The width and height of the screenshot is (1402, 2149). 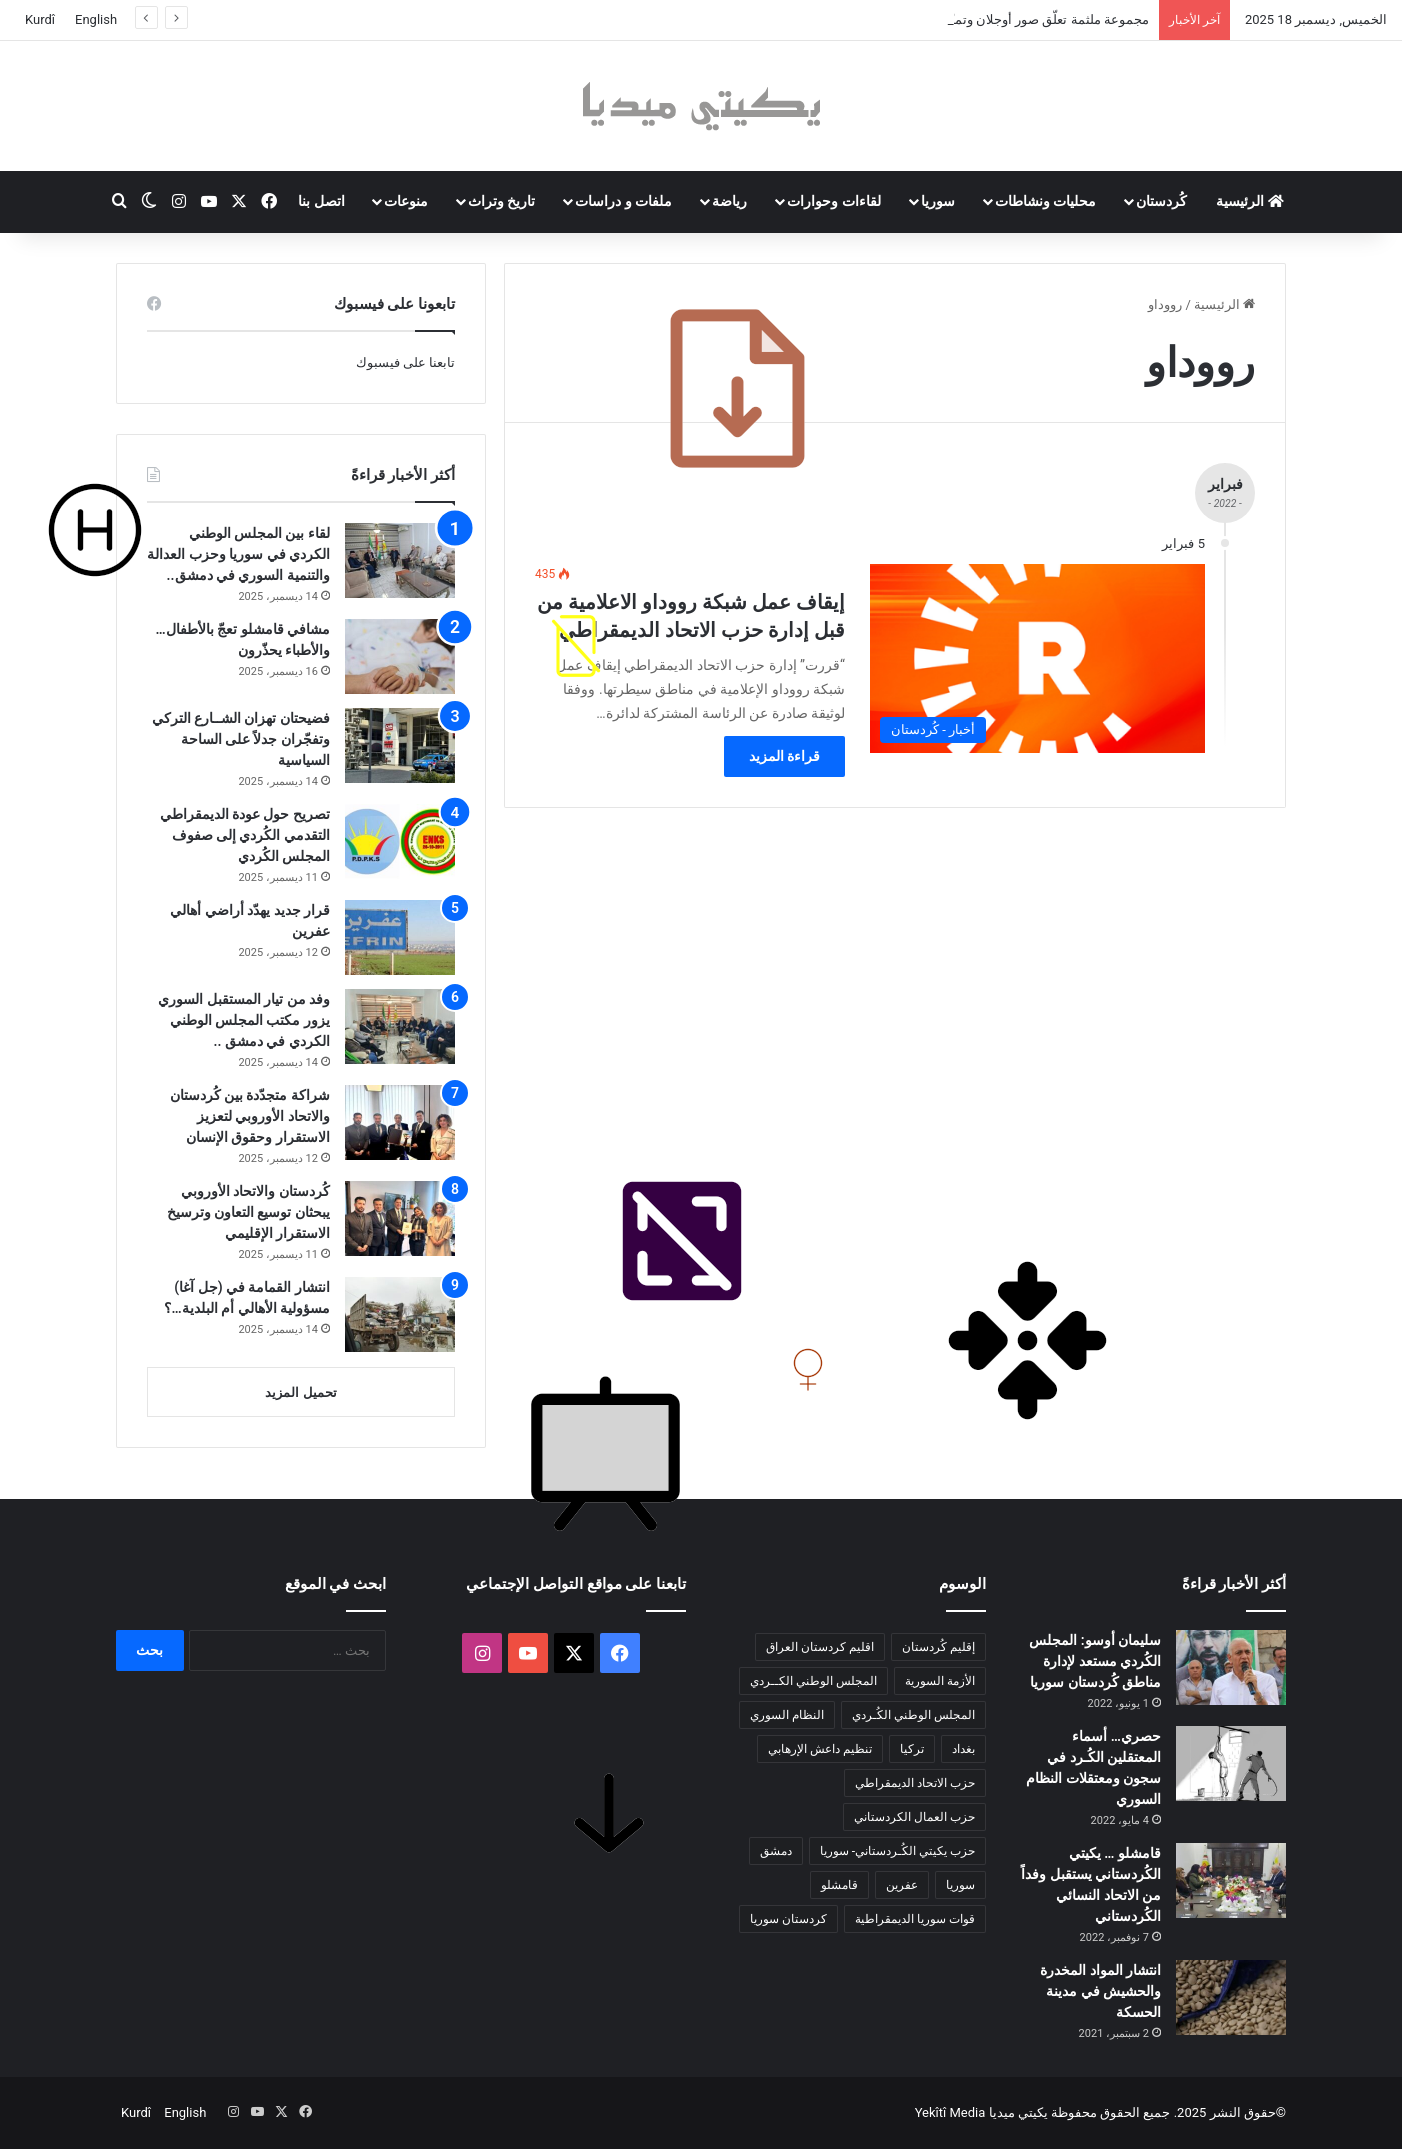 What do you see at coordinates (609, 1813) in the screenshot?
I see `scroll down or view more content` at bounding box center [609, 1813].